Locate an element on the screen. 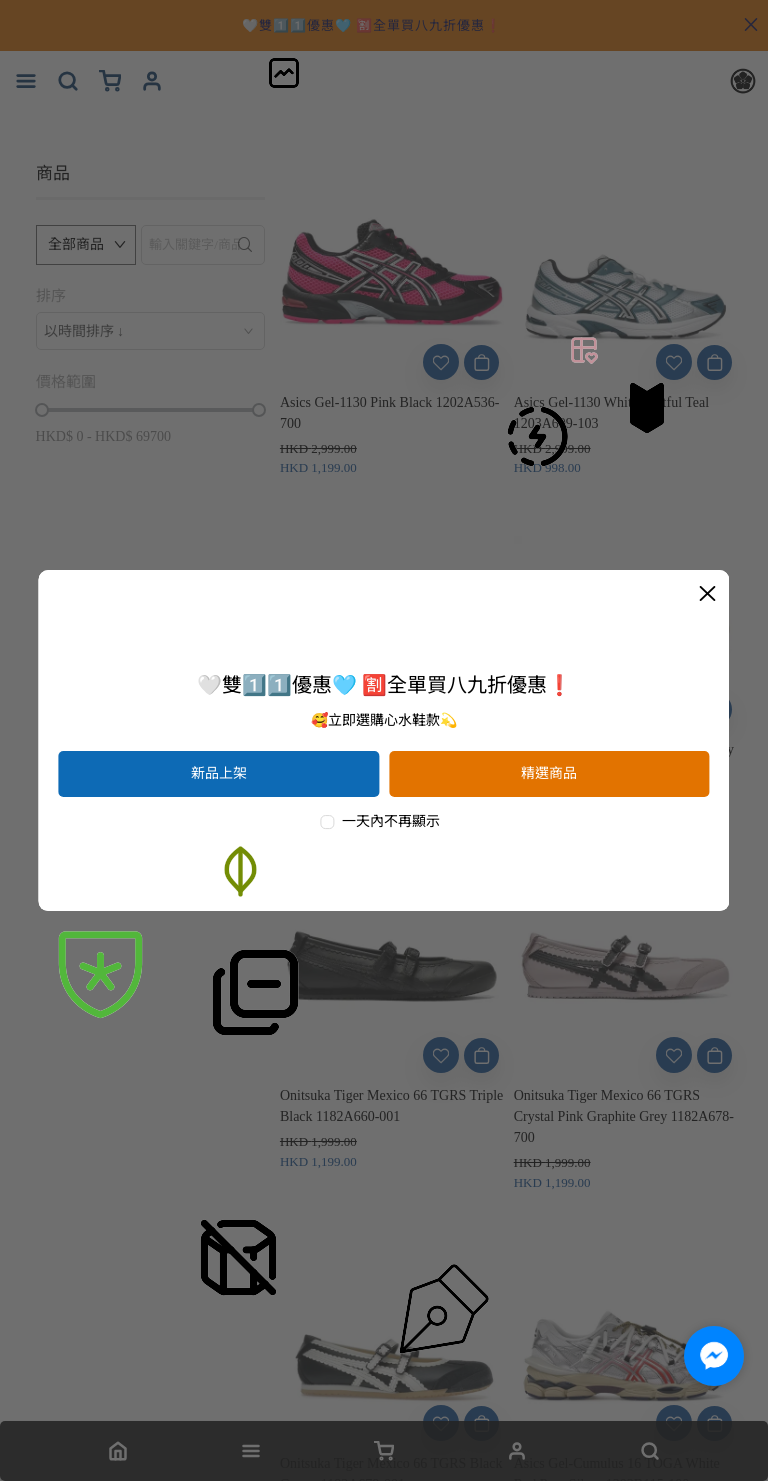 The image size is (768, 1481). charging in progress is located at coordinates (537, 436).